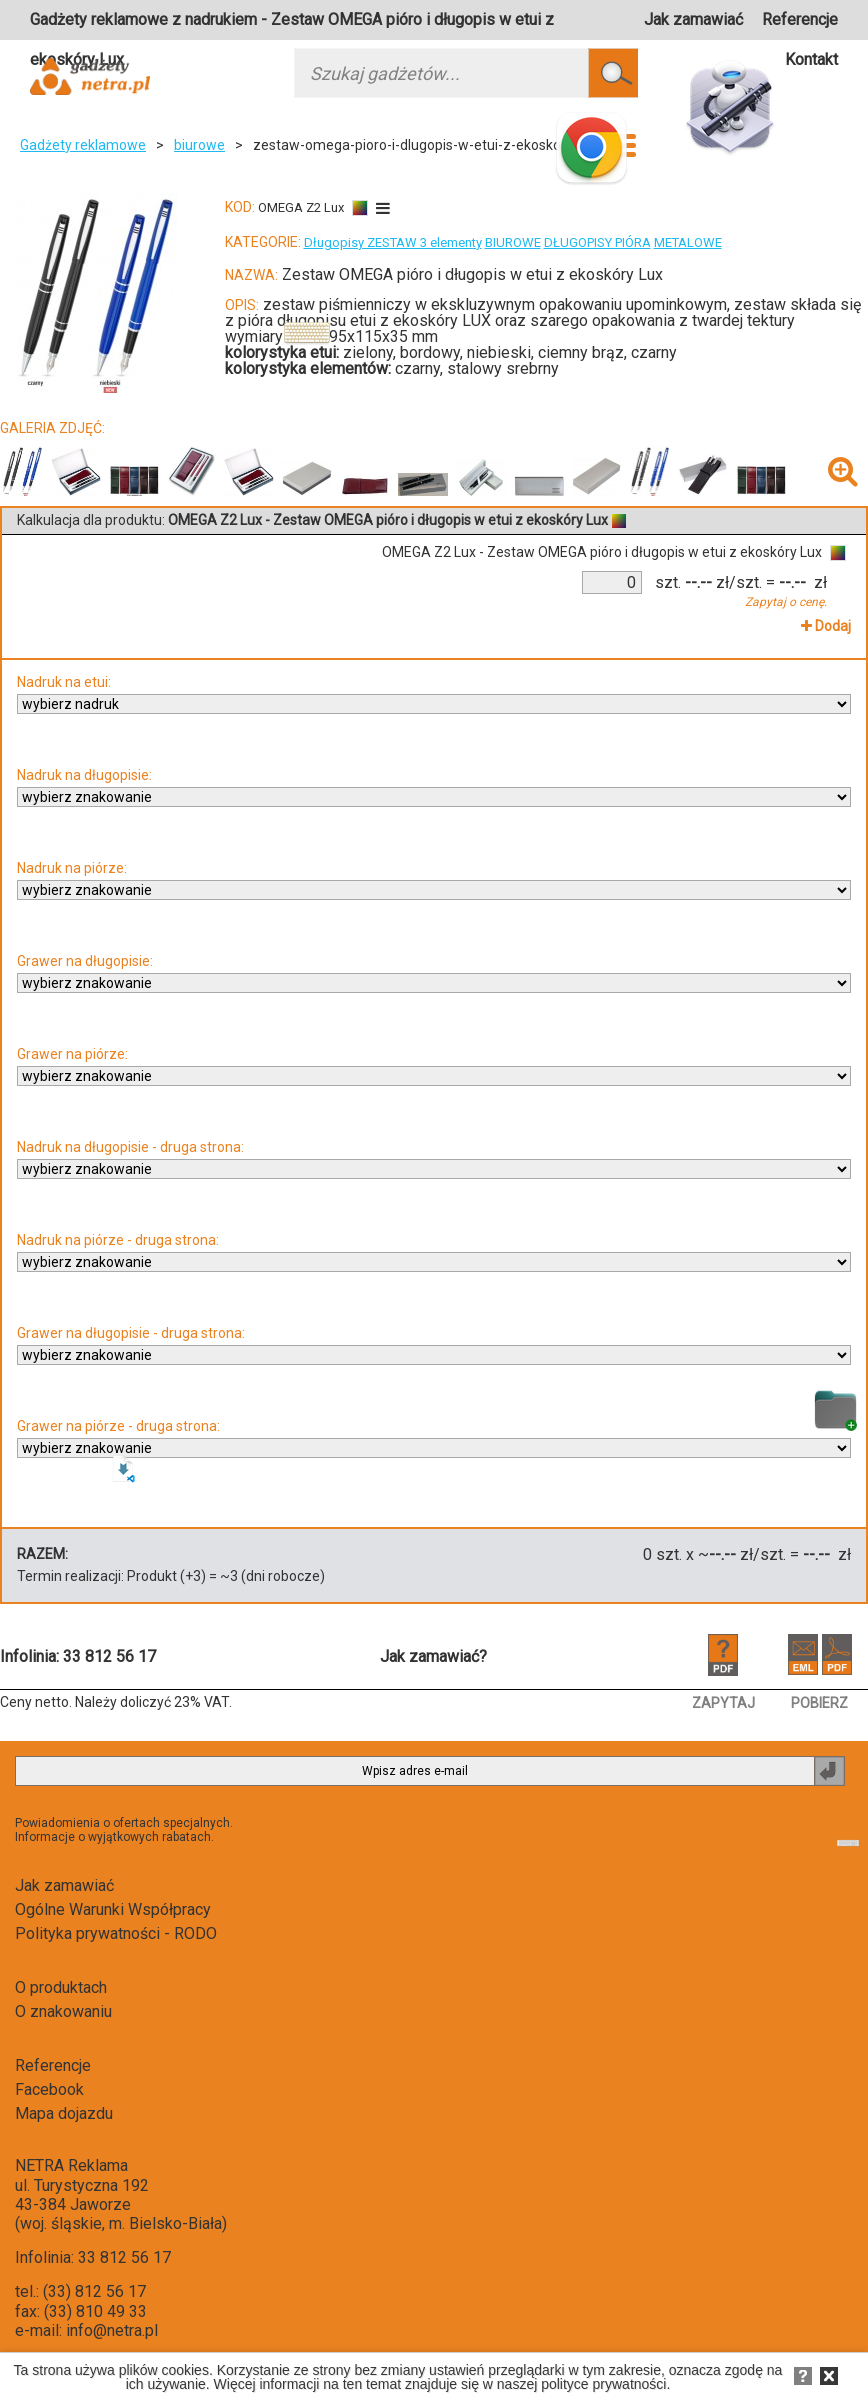 The image size is (868, 2401). Describe the element at coordinates (123, 1469) in the screenshot. I see `open or preview a markdown file` at that location.